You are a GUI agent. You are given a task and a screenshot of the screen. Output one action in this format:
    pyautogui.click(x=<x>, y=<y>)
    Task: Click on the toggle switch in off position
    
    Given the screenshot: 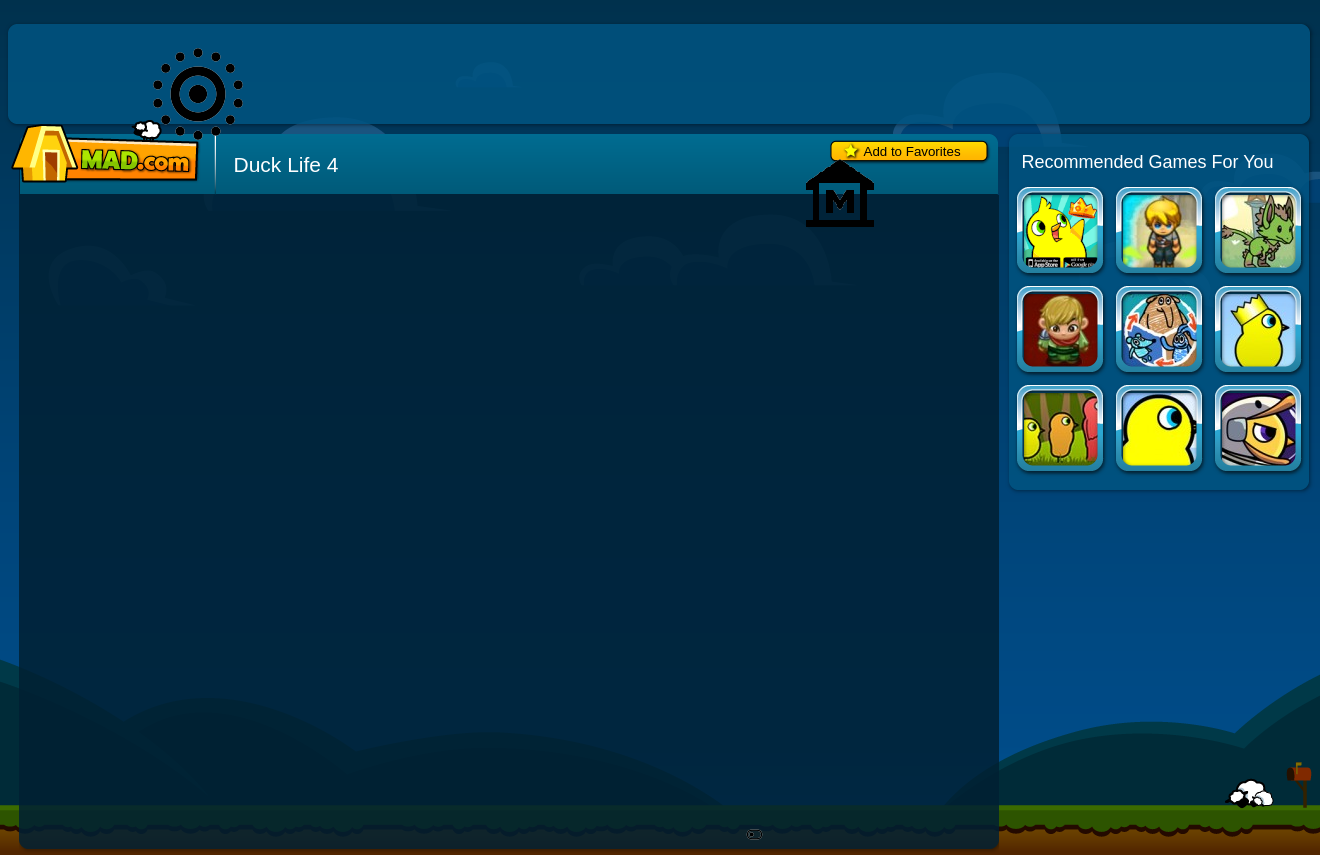 What is the action you would take?
    pyautogui.click(x=754, y=834)
    